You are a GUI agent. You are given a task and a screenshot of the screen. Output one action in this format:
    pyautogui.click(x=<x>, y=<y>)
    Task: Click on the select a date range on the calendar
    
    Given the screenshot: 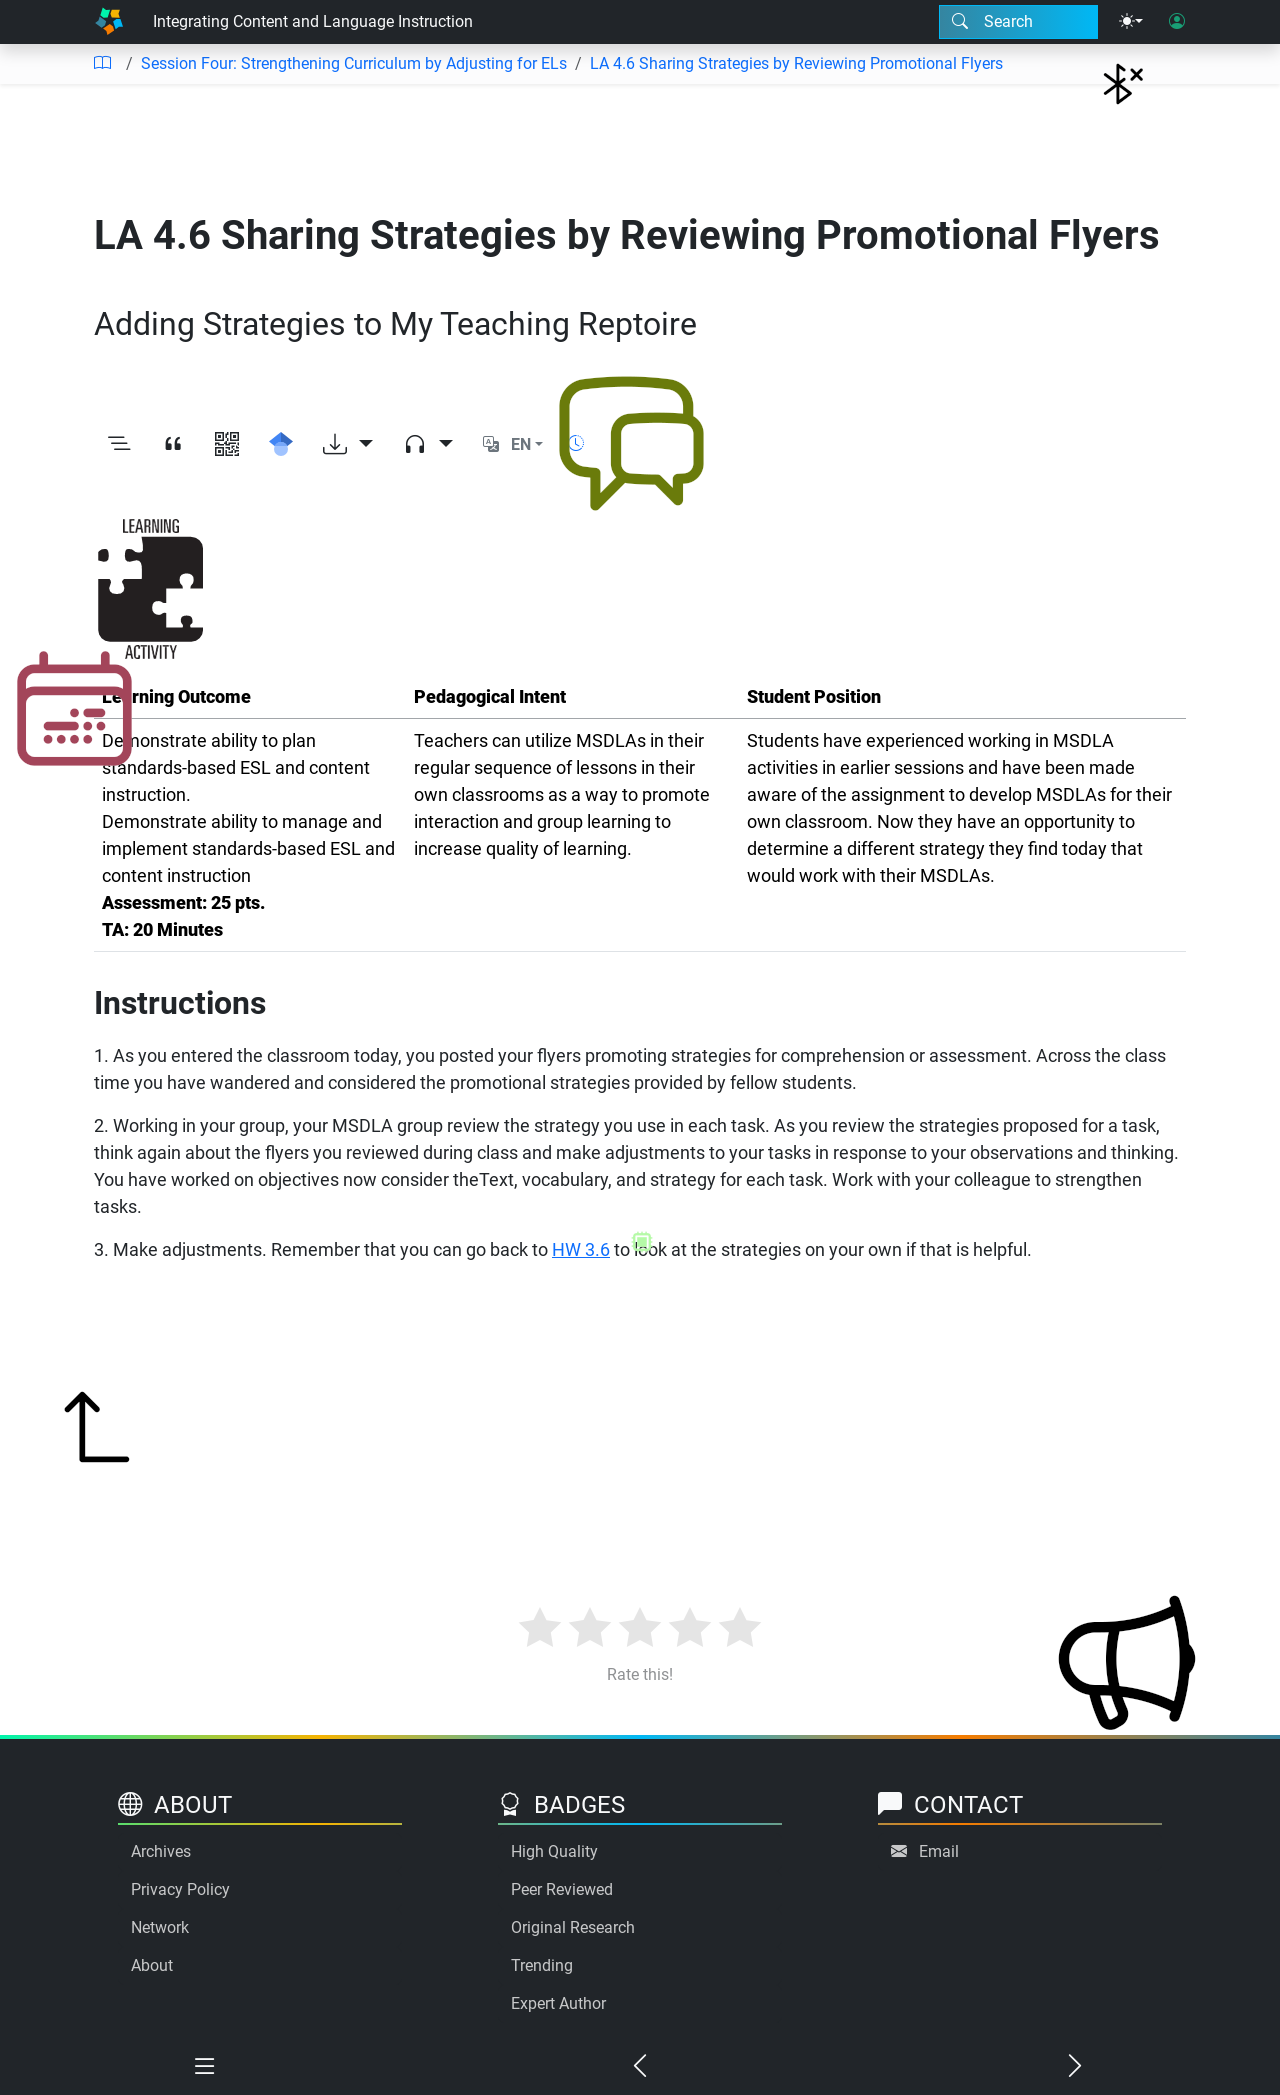 What is the action you would take?
    pyautogui.click(x=74, y=708)
    